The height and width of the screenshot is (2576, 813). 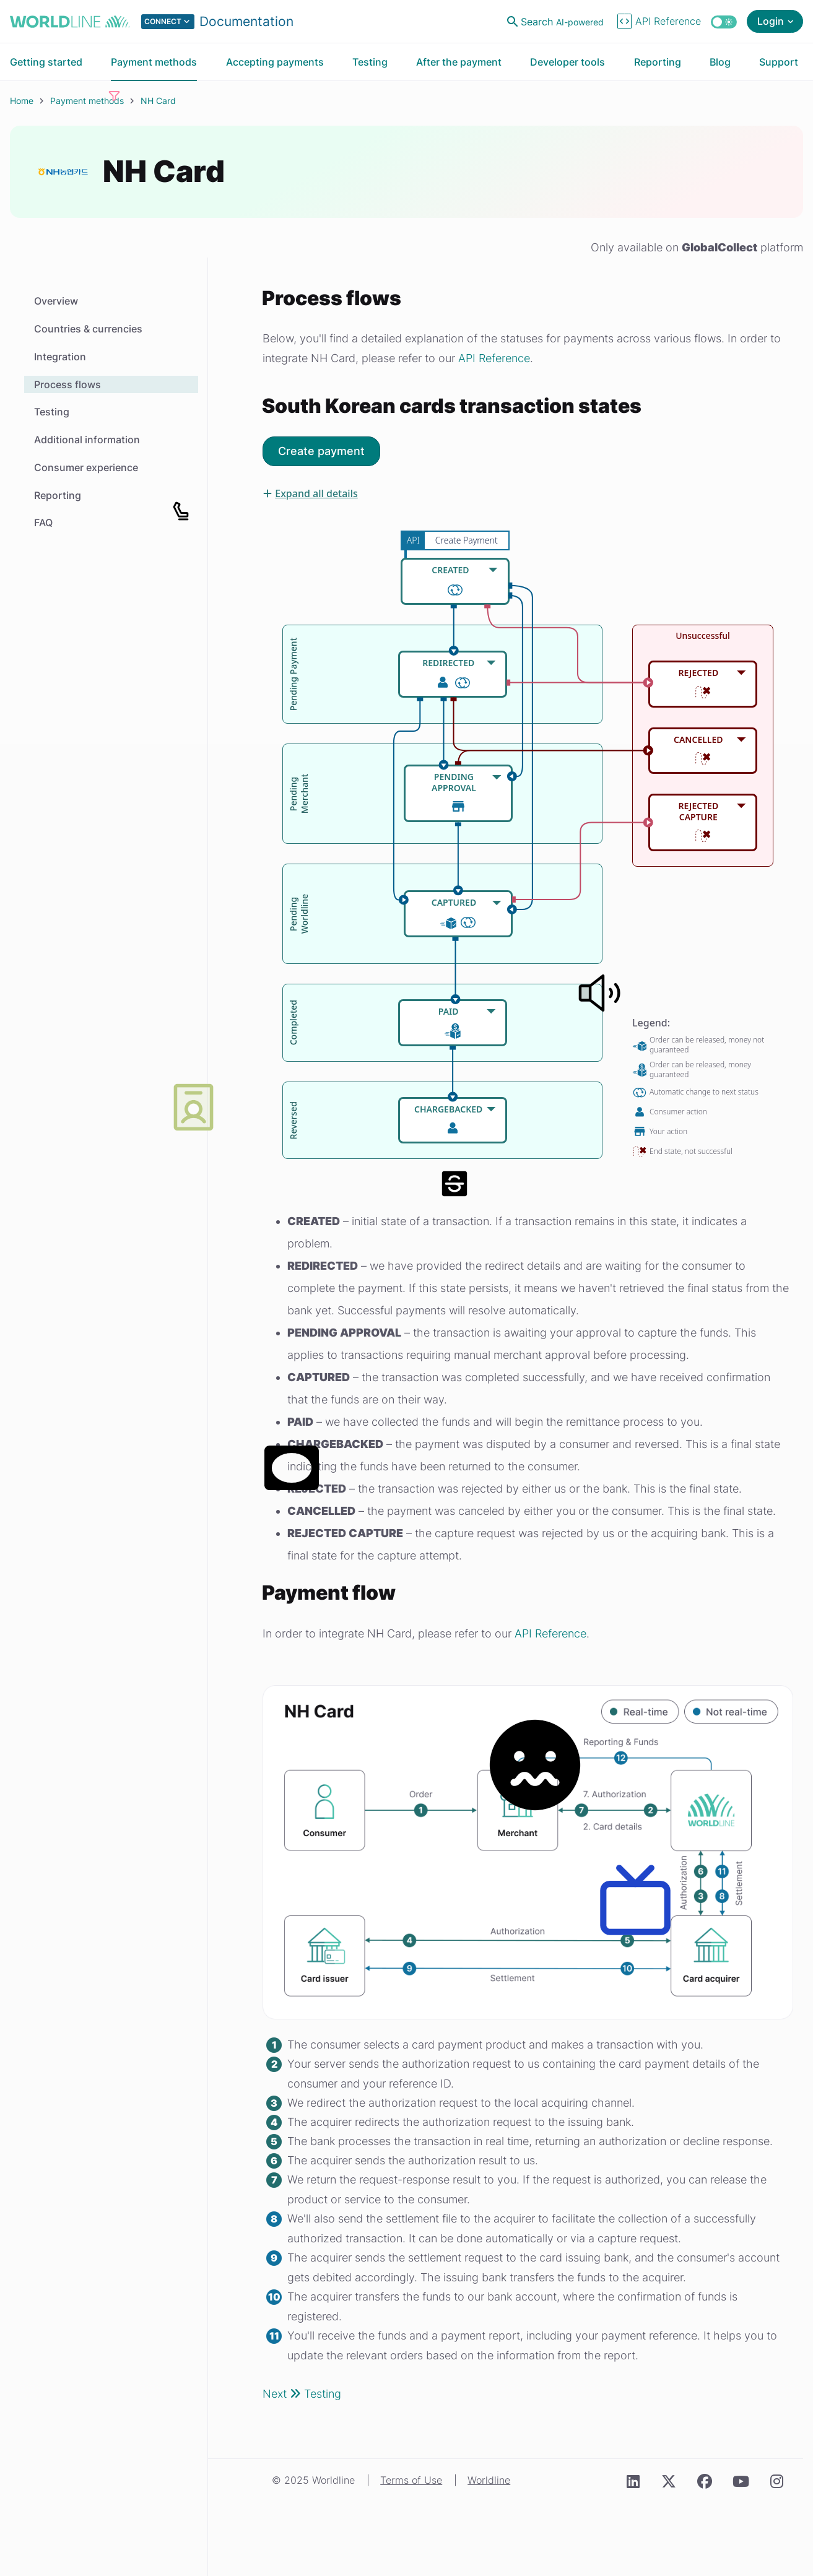 I want to click on apply vignette effect to photo, so click(x=292, y=1468).